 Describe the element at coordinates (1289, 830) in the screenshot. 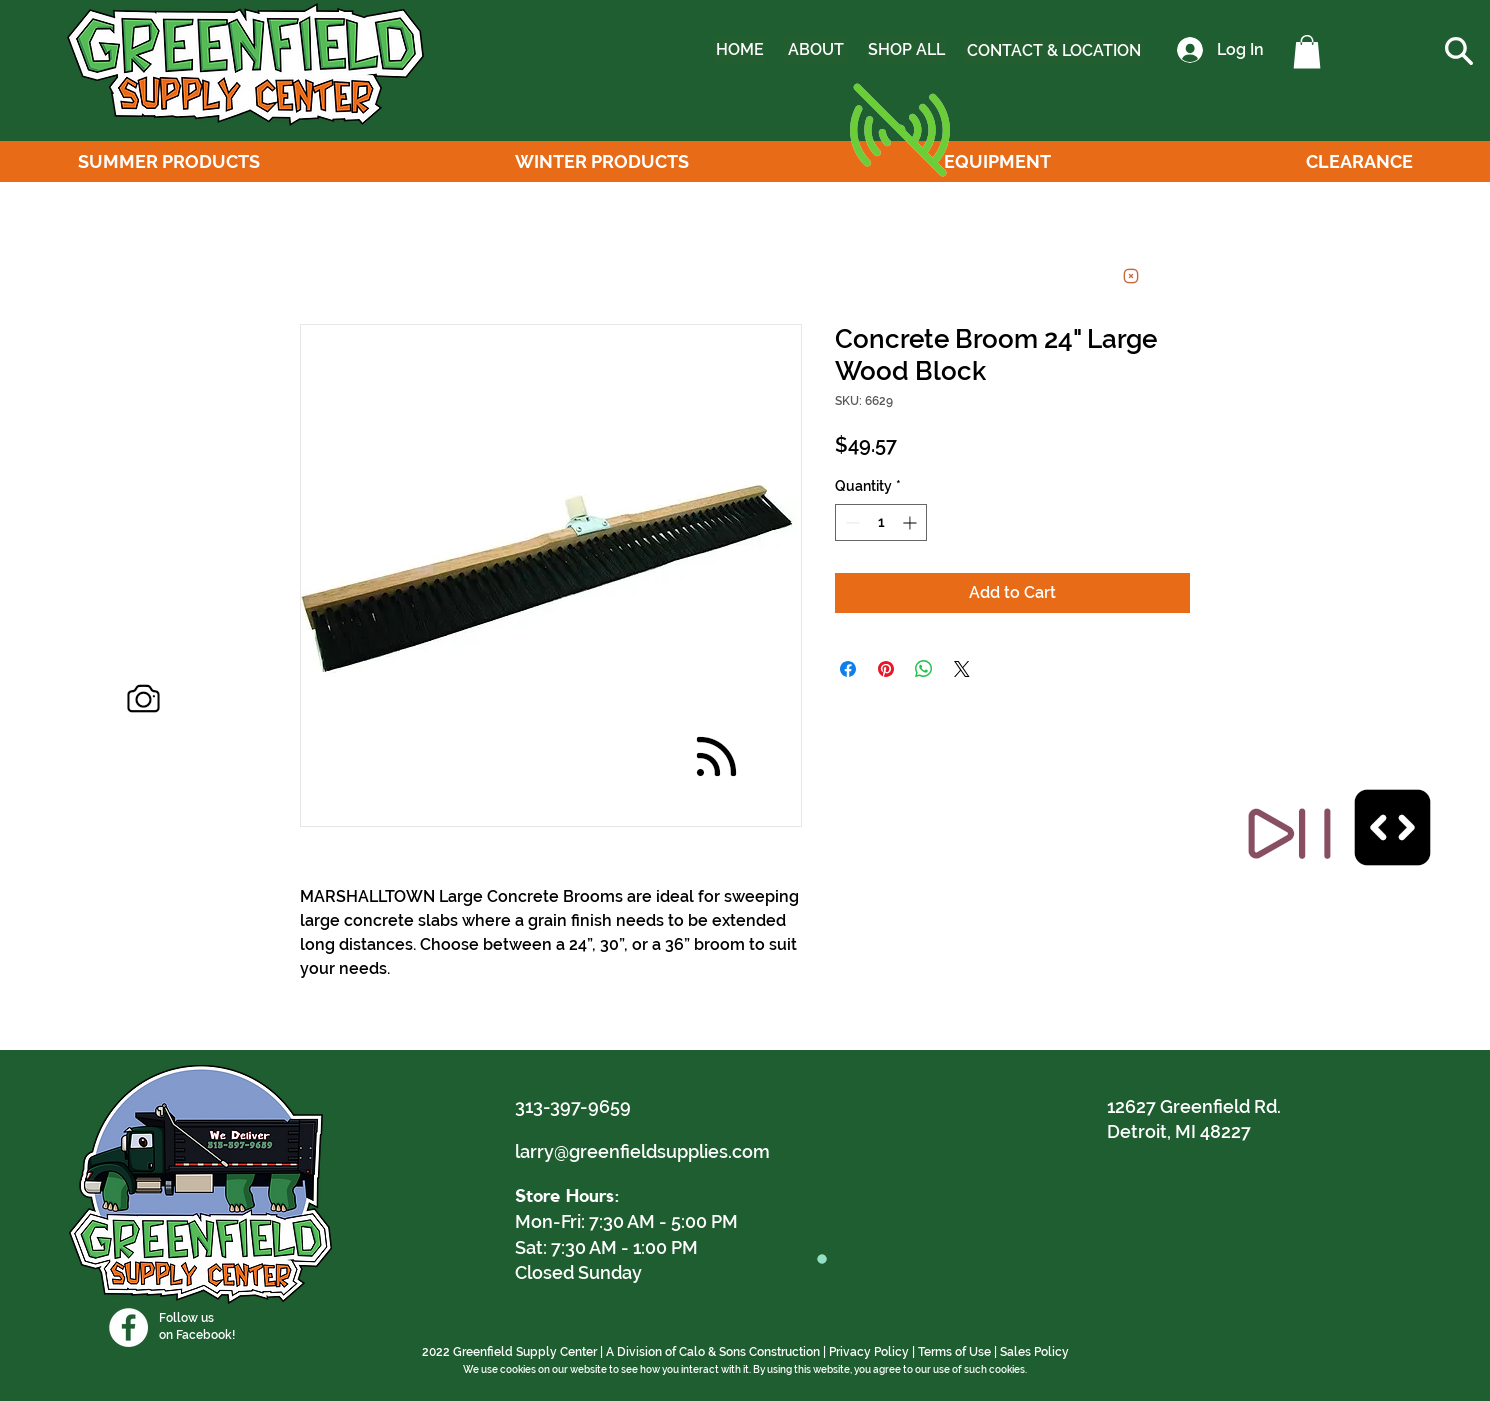

I see `toggle between play and pause for media playback` at that location.